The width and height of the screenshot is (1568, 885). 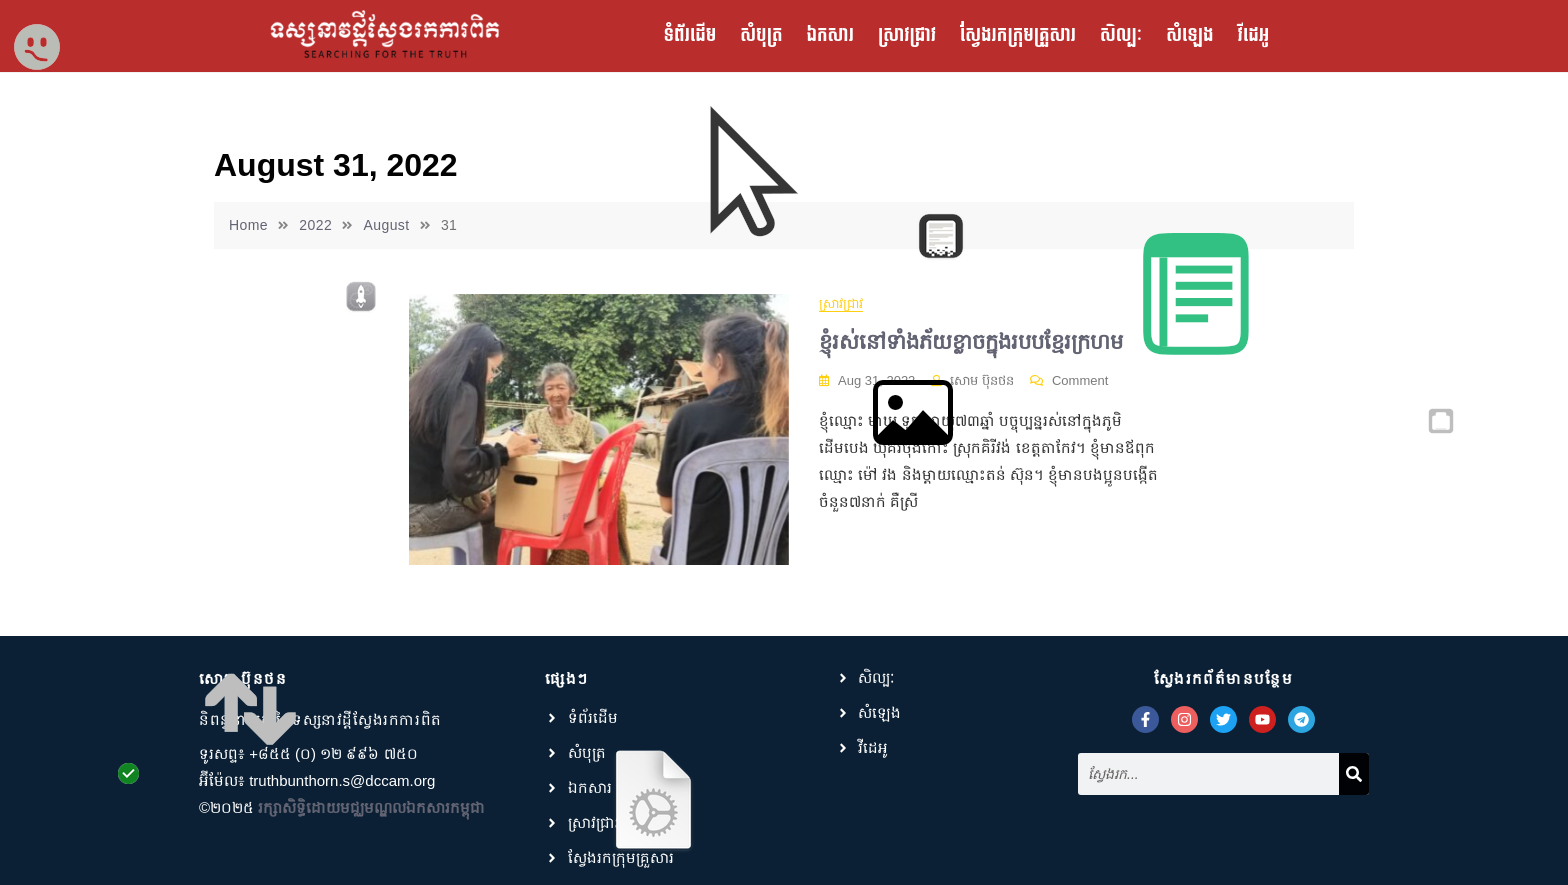 I want to click on a batch file or executable script, so click(x=653, y=801).